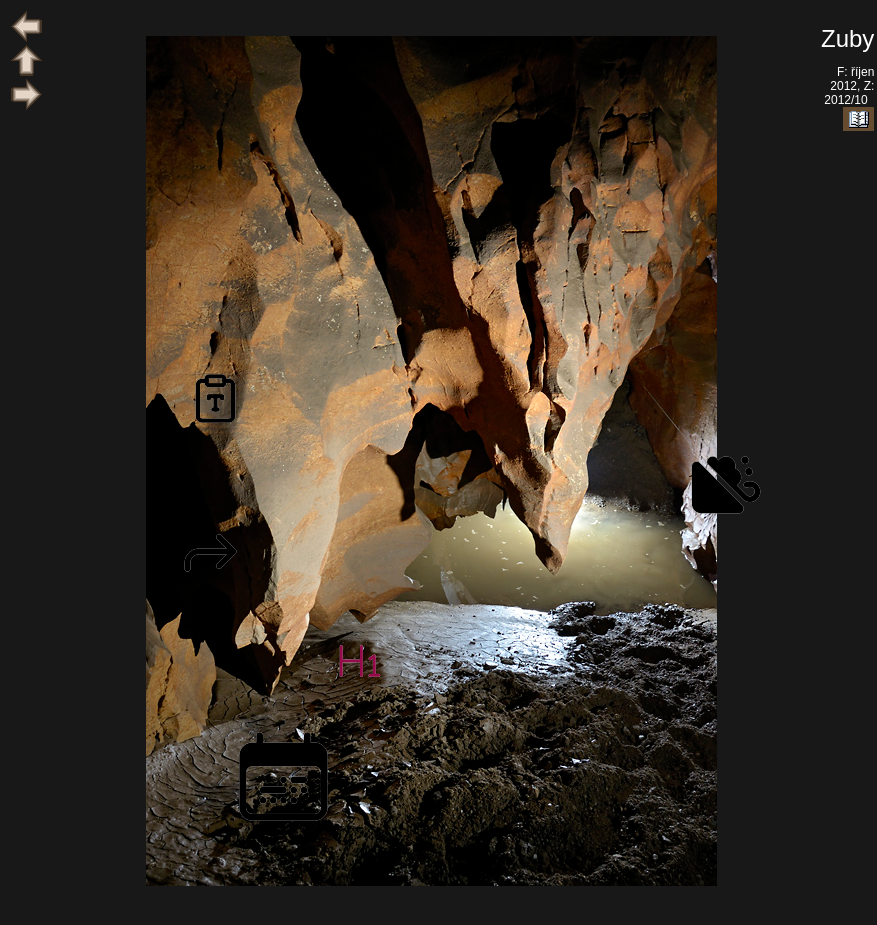  I want to click on indicates avalanche warning or hazard, so click(726, 483).